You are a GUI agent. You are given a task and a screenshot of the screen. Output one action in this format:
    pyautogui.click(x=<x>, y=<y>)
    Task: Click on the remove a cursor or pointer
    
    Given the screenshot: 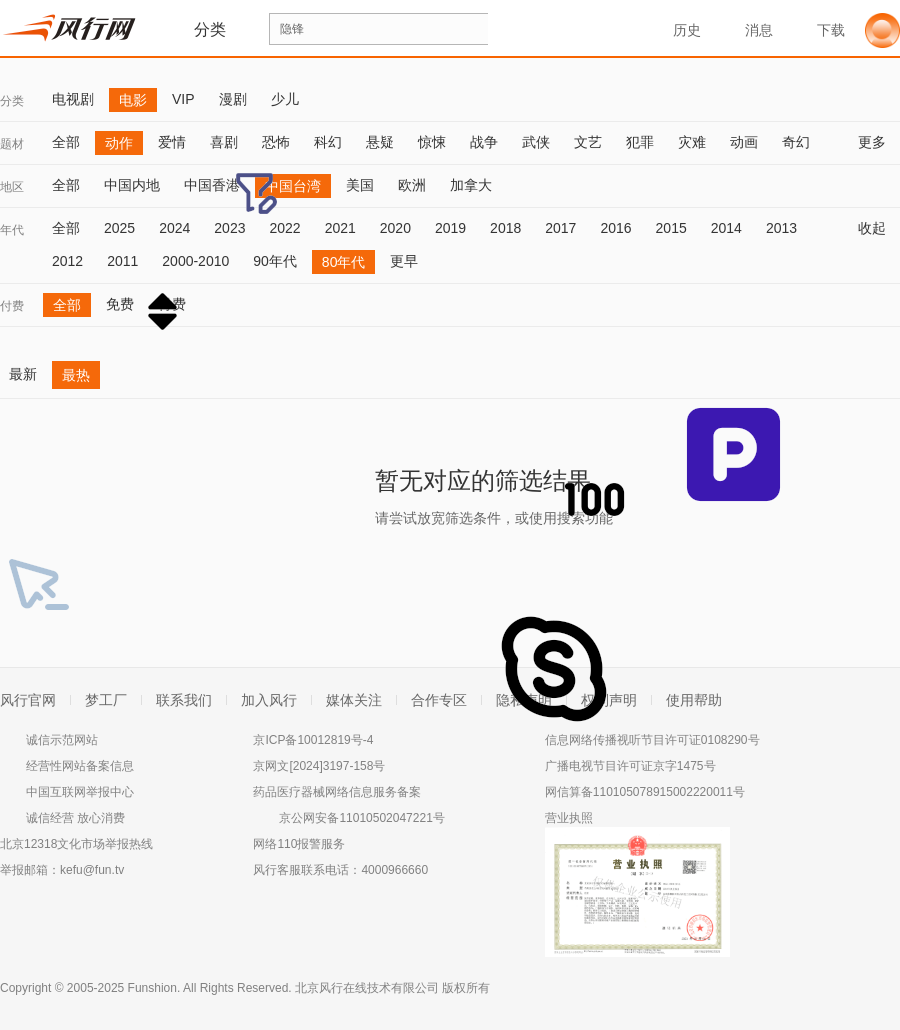 What is the action you would take?
    pyautogui.click(x=36, y=586)
    